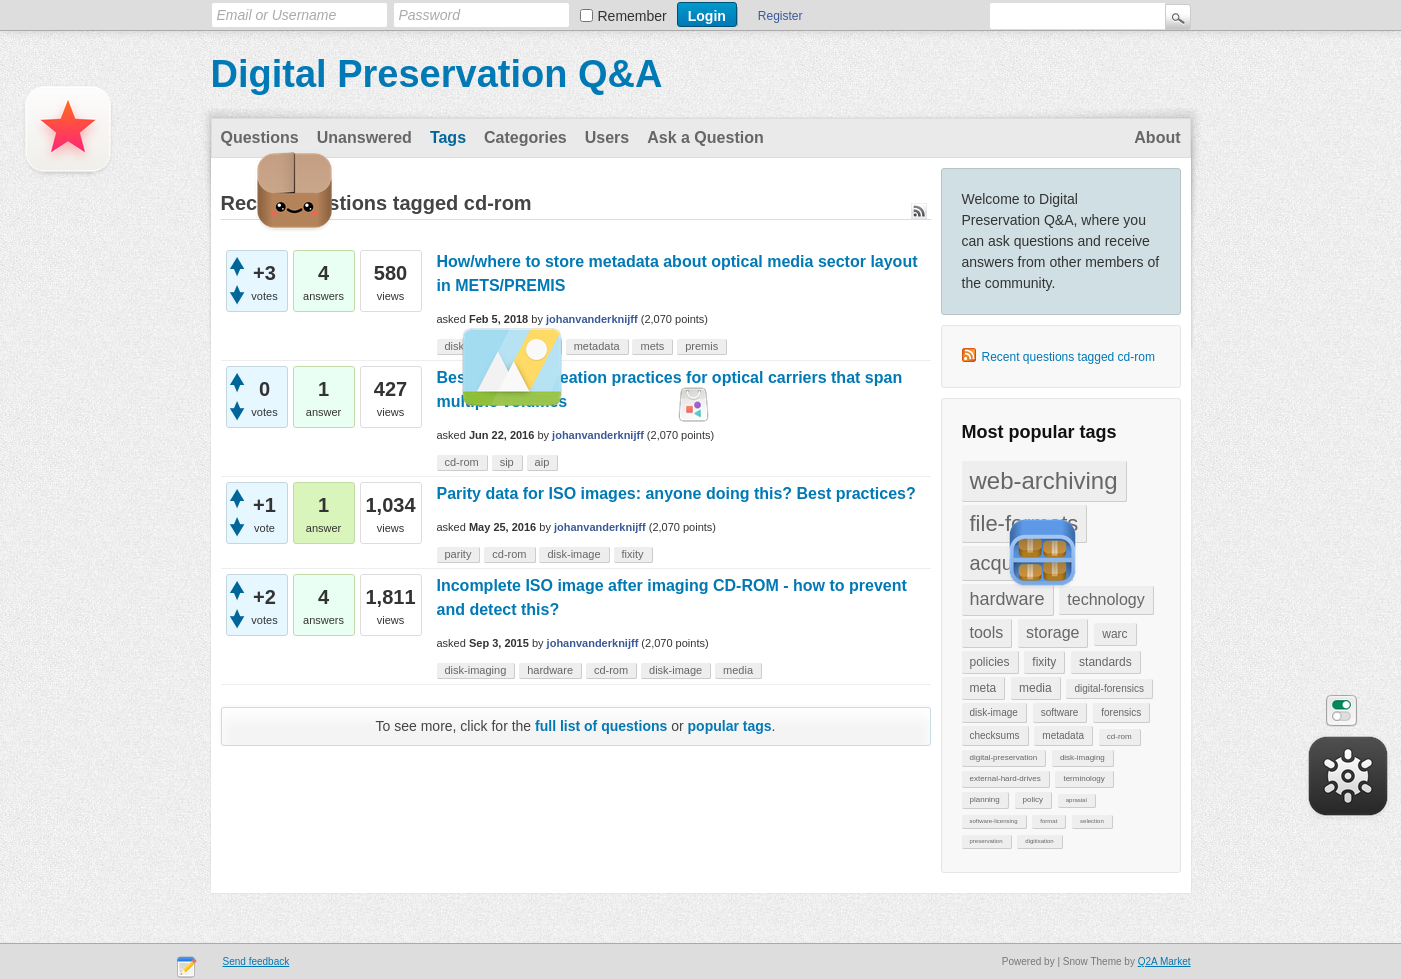 This screenshot has height=979, width=1401. I want to click on open the text editor application, so click(186, 967).